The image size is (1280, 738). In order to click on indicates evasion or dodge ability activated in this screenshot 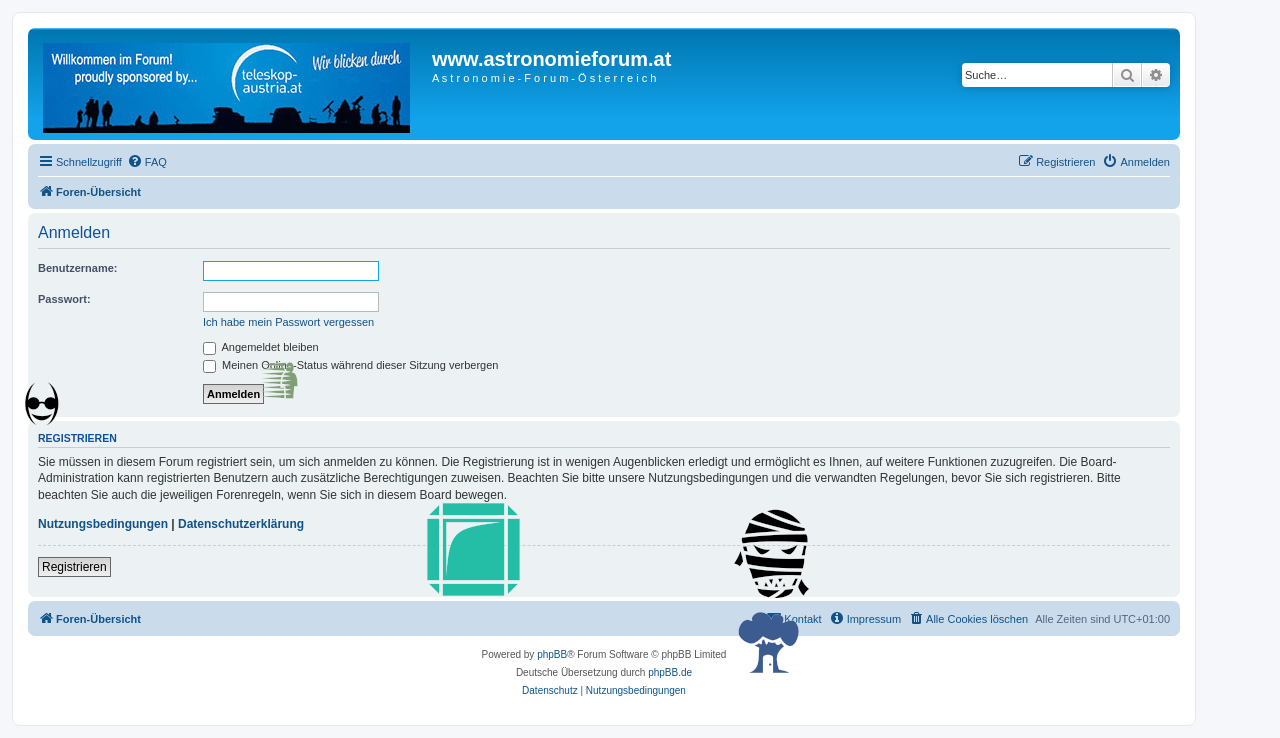, I will do `click(279, 380)`.